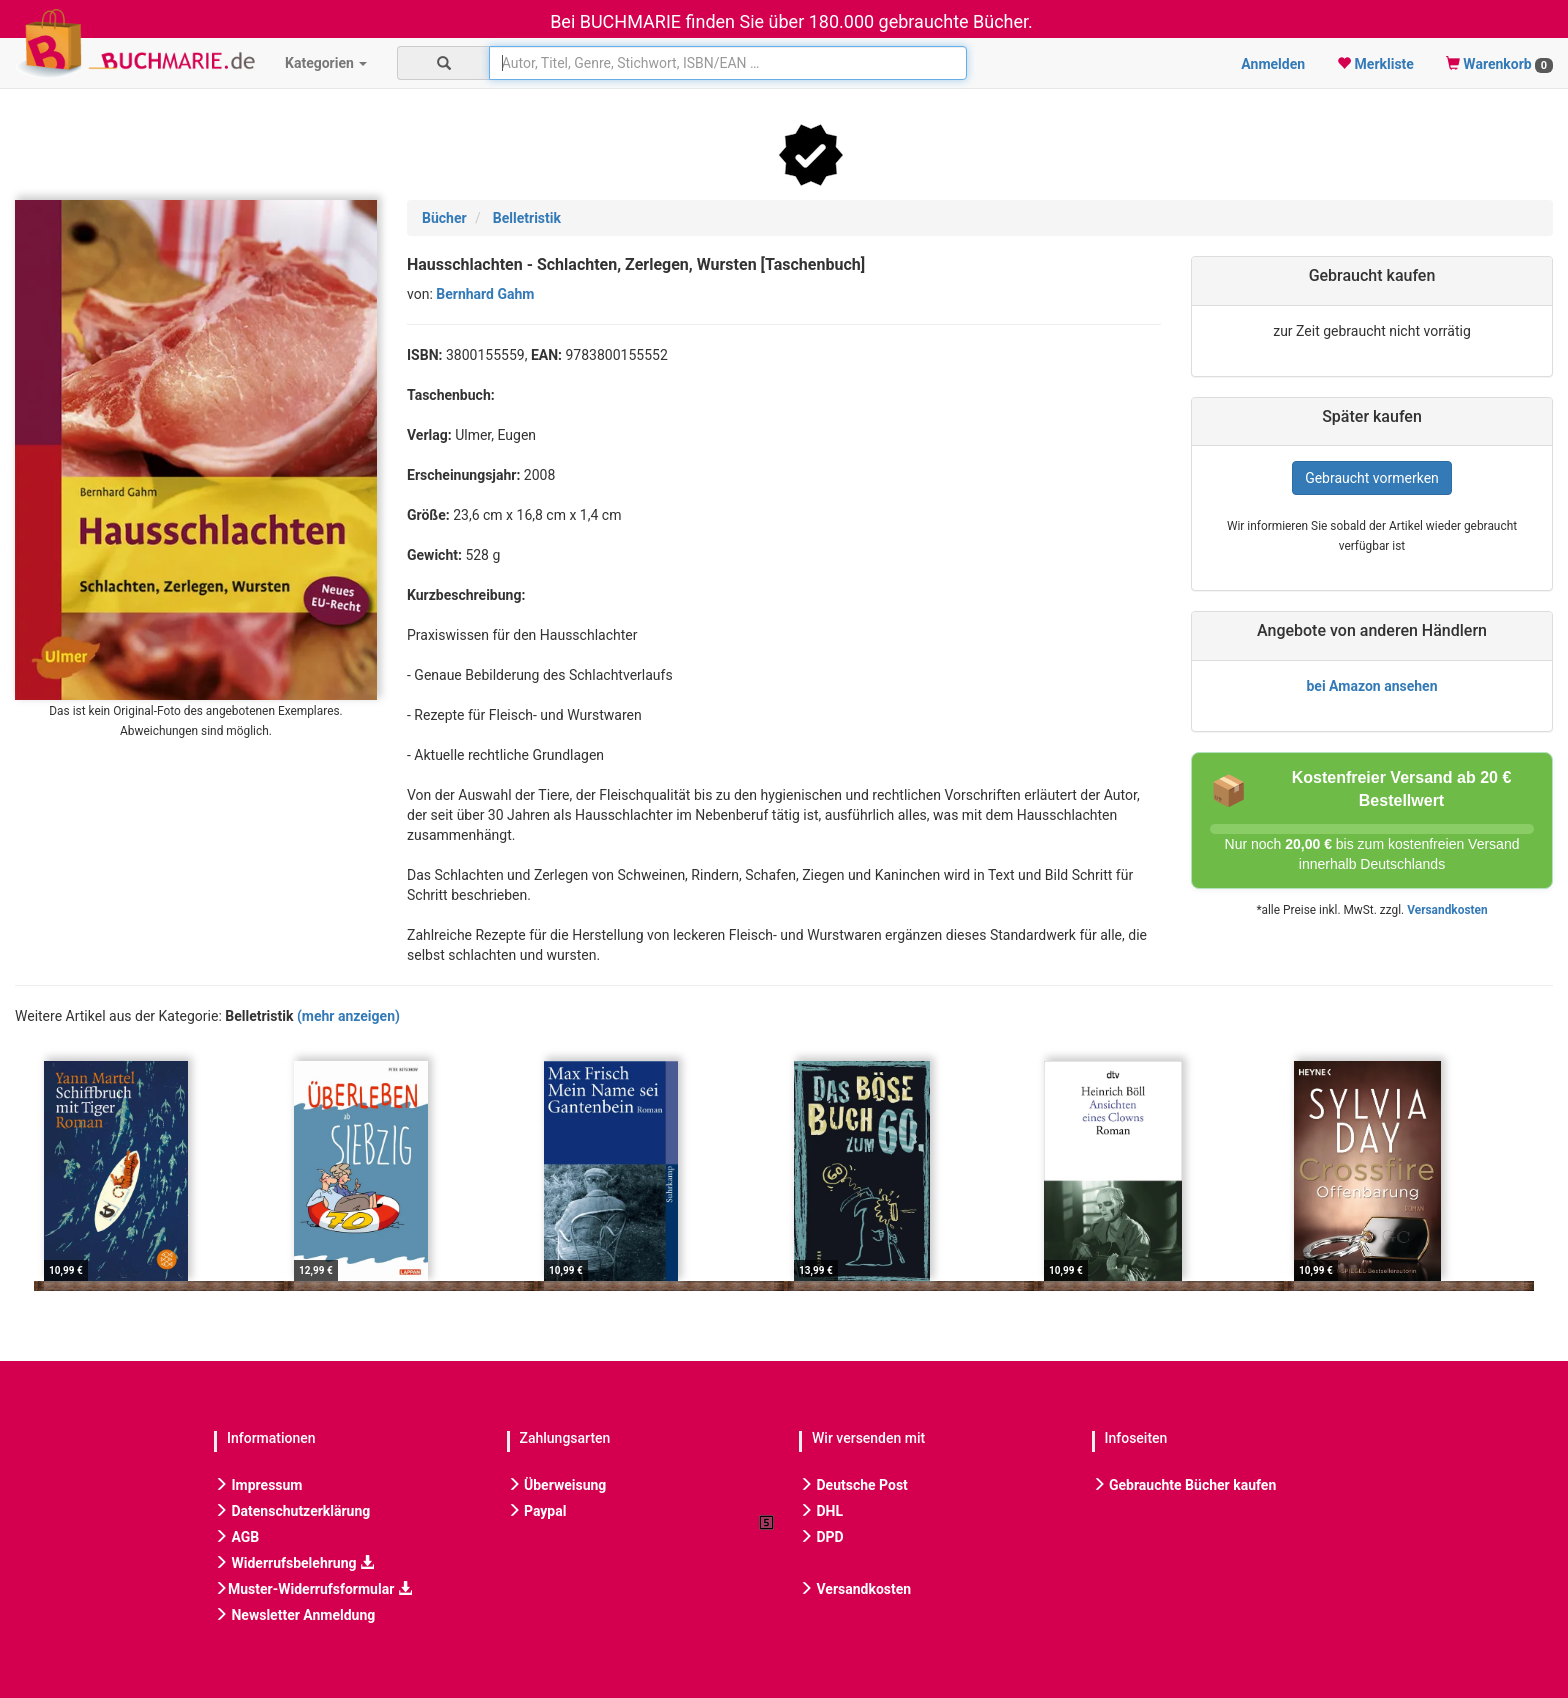 The image size is (1568, 1698). What do you see at coordinates (811, 155) in the screenshot?
I see `indicates a verified account or profile` at bounding box center [811, 155].